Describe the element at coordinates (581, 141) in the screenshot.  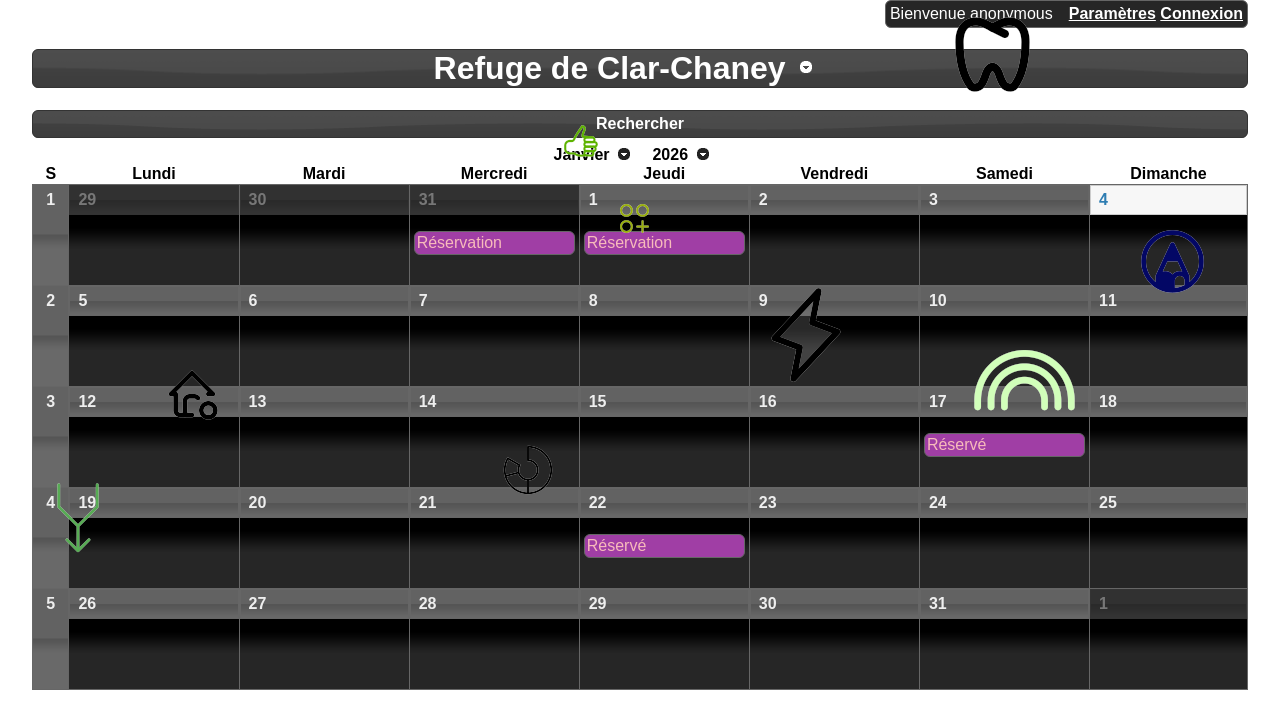
I see `like or upvote content` at that location.